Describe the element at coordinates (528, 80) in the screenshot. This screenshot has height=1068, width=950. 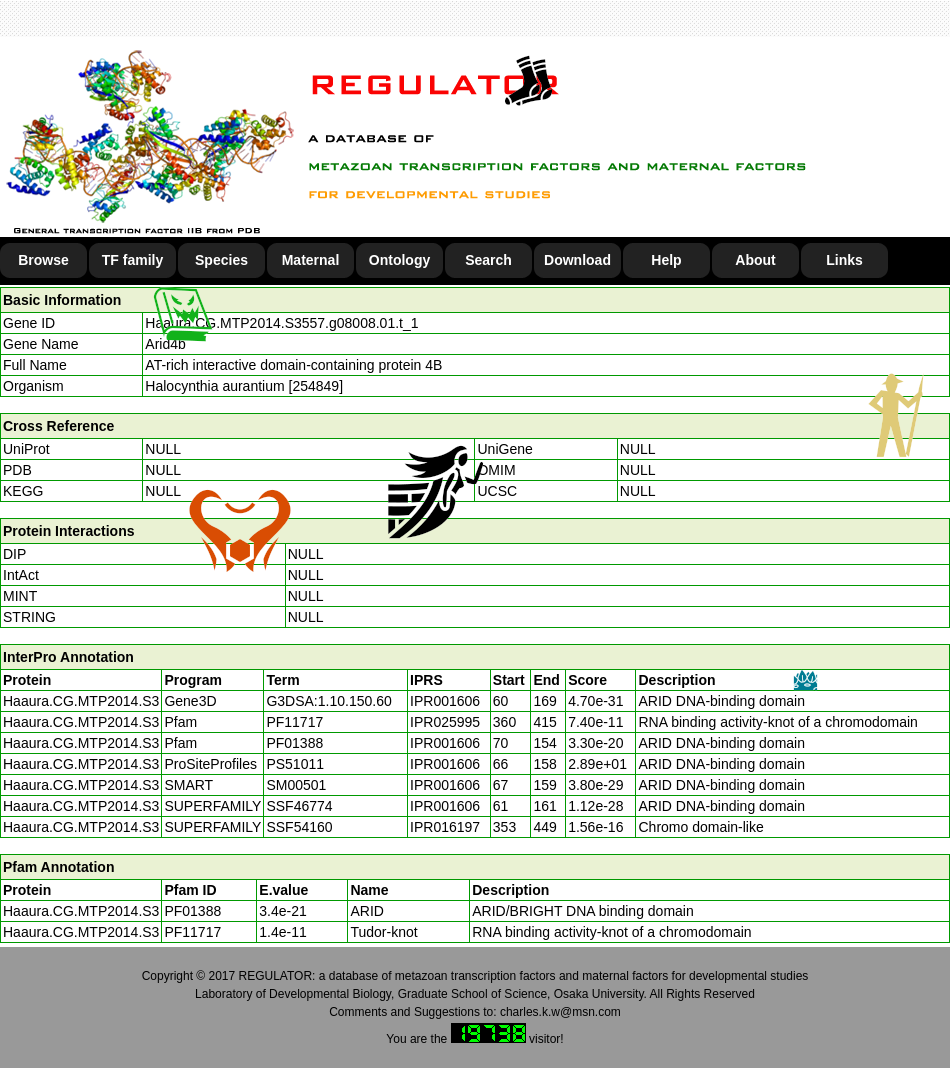
I see `browse socks or hosiery products` at that location.